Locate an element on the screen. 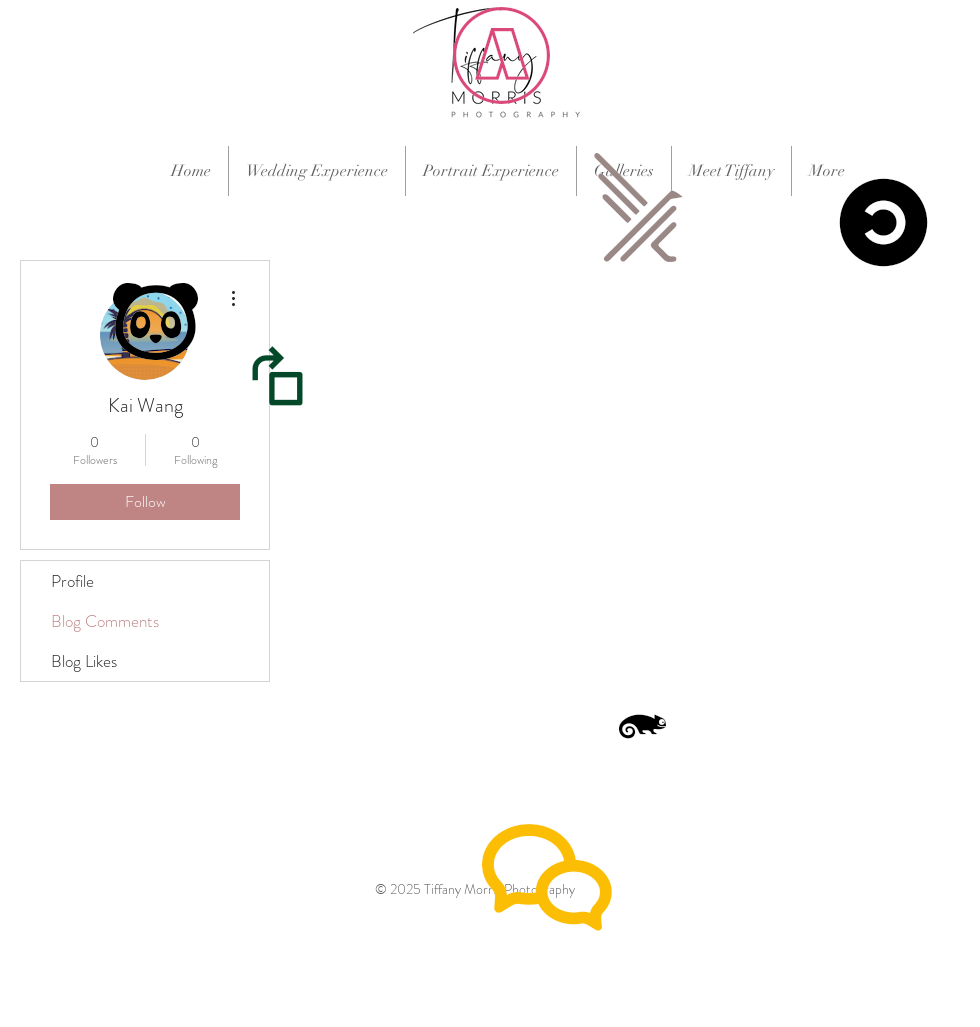 Image resolution: width=980 pixels, height=1027 pixels. indicates content licensed under copyleft is located at coordinates (883, 222).